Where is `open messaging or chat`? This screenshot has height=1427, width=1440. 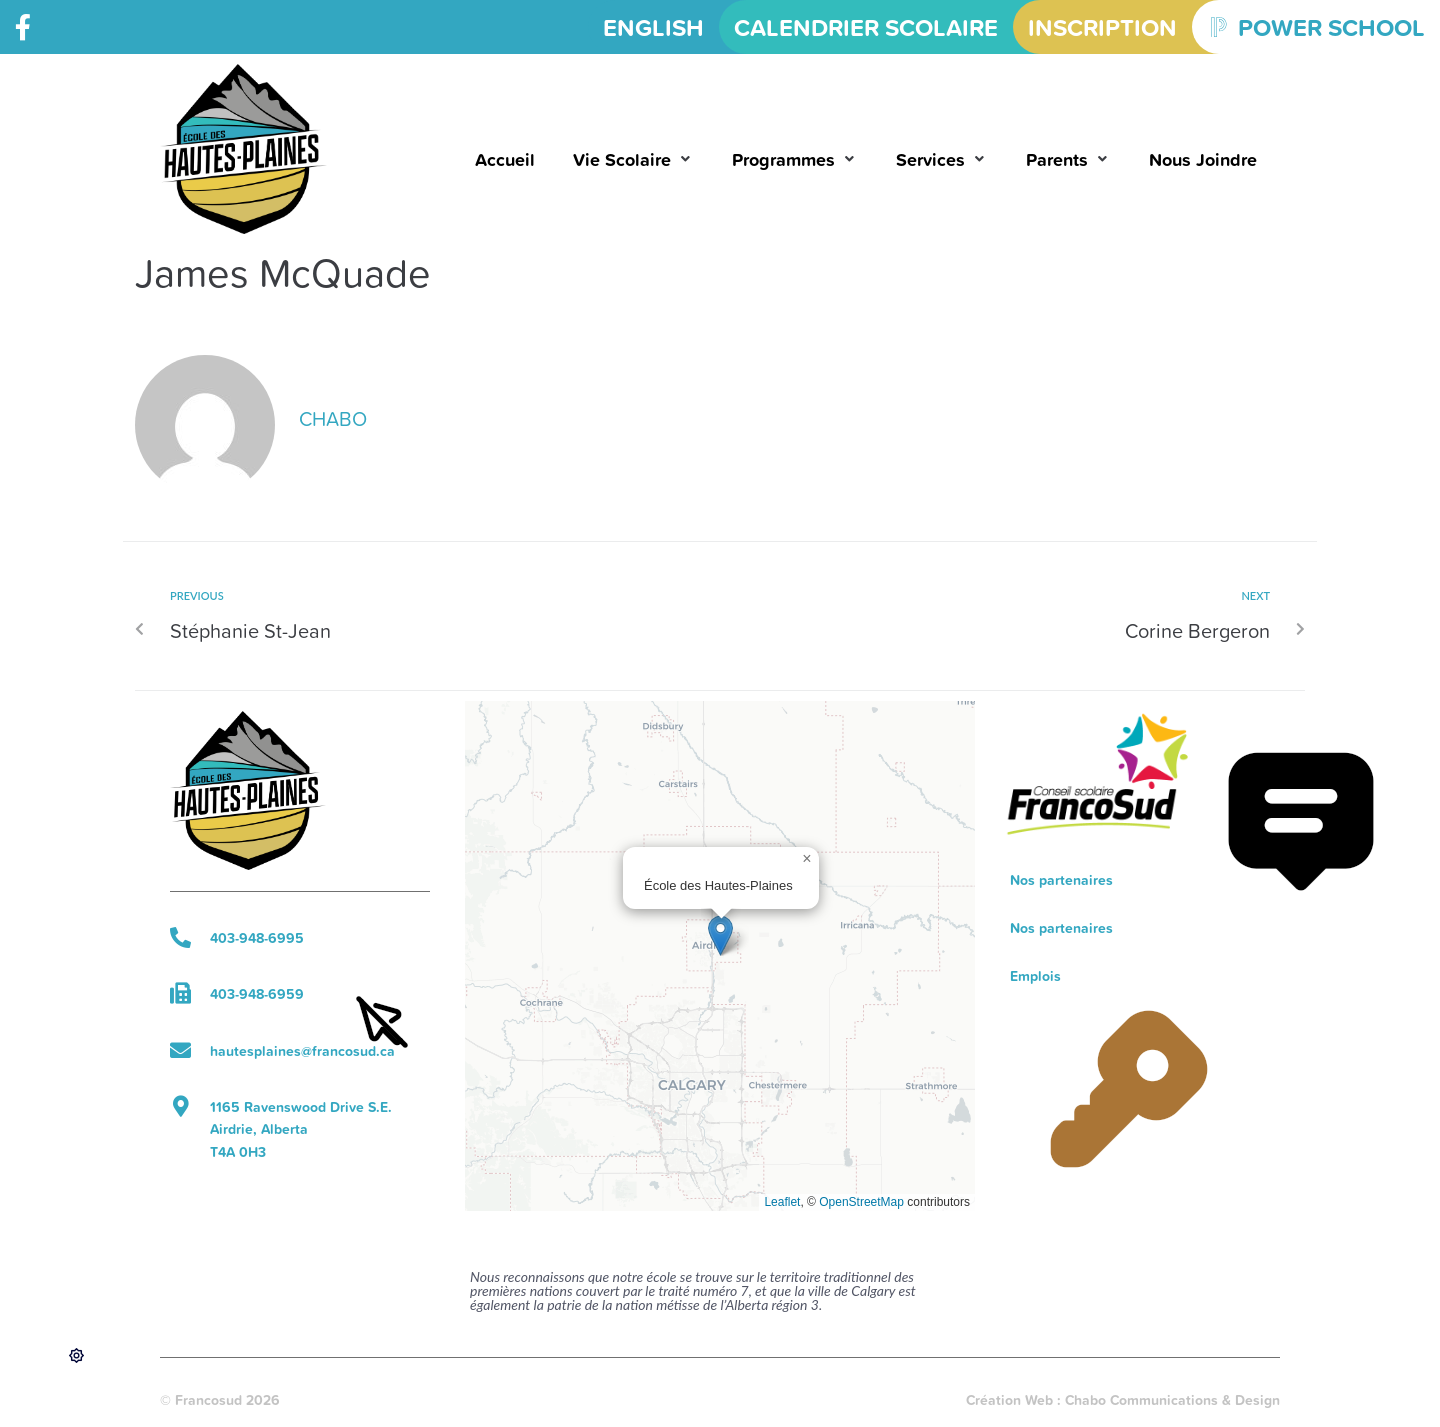
open messaging or chat is located at coordinates (1301, 818).